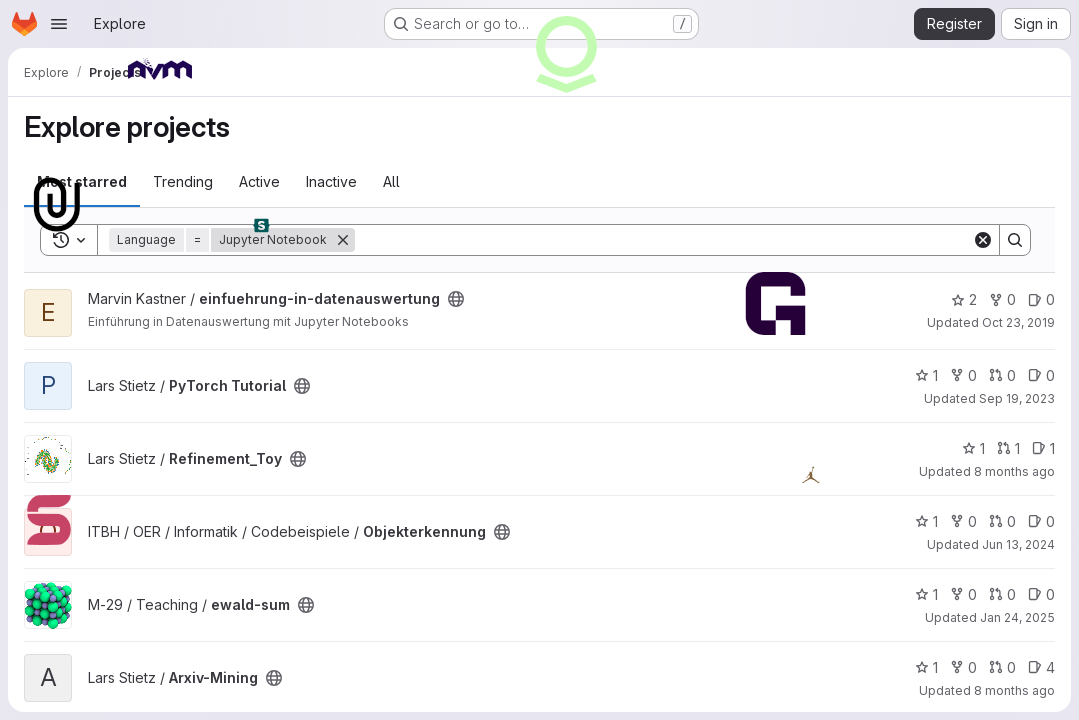 The image size is (1079, 720). I want to click on palantir technologies company logo, so click(566, 54).